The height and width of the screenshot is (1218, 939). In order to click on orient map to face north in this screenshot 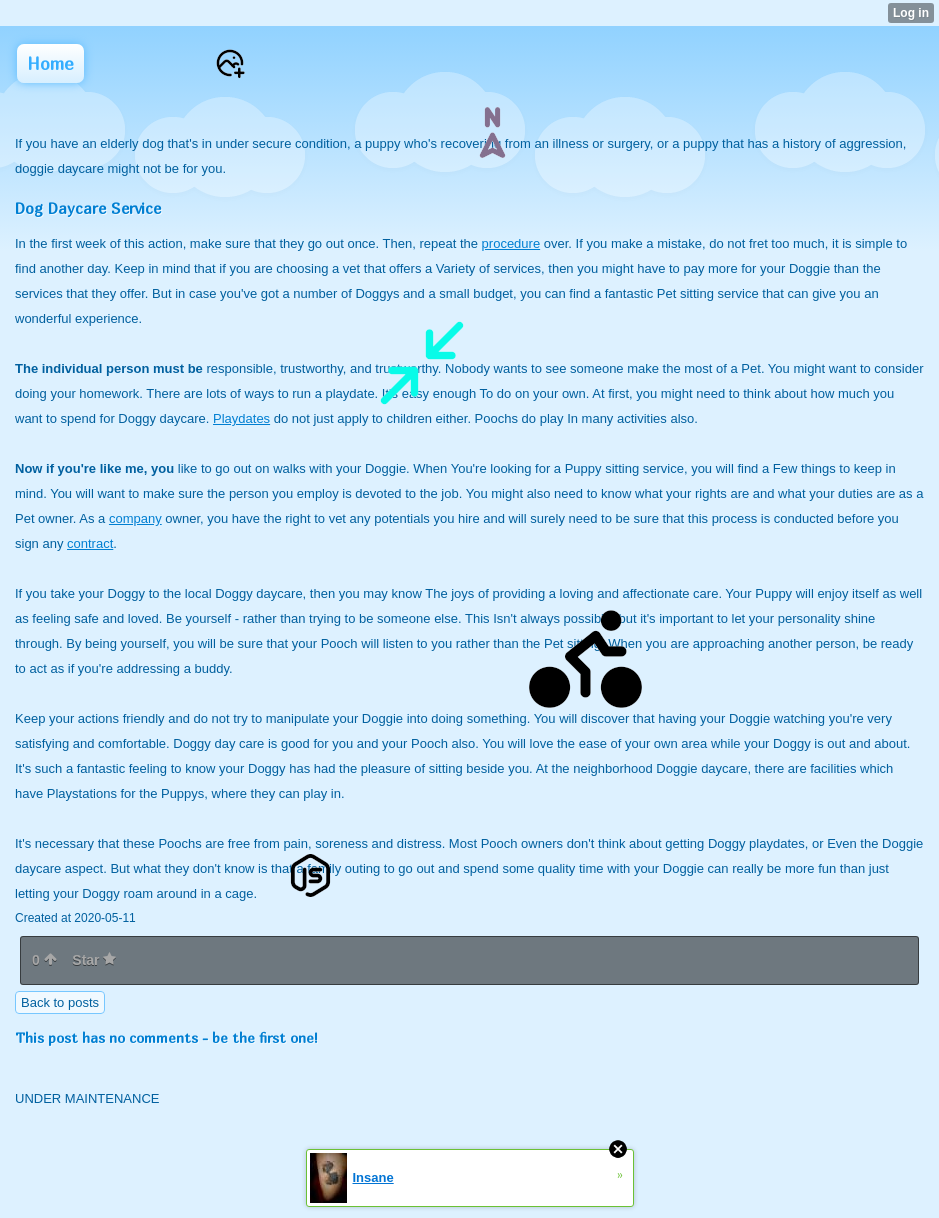, I will do `click(492, 132)`.